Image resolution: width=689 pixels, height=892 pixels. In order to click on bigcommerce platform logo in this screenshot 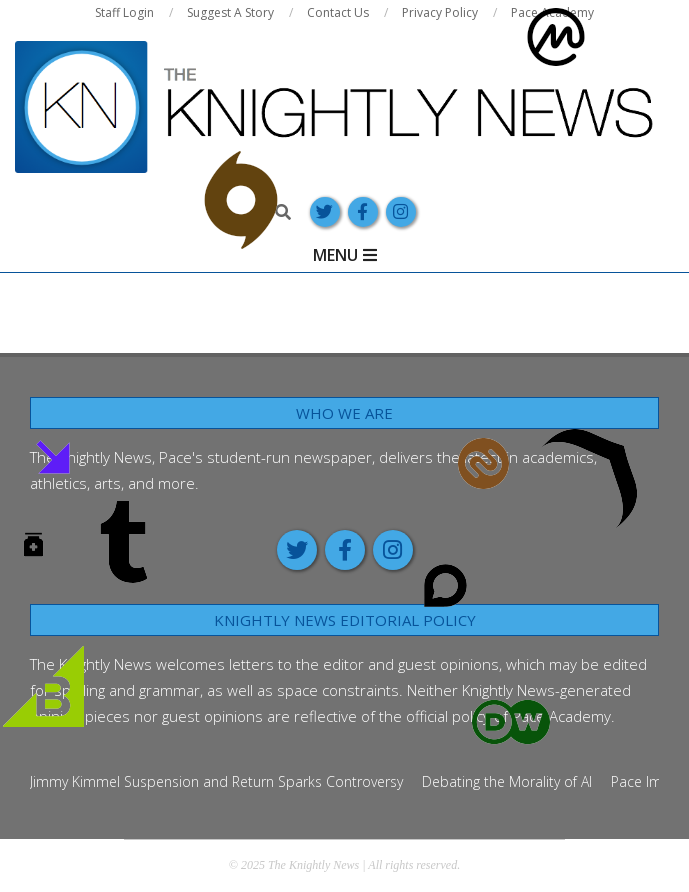, I will do `click(43, 686)`.